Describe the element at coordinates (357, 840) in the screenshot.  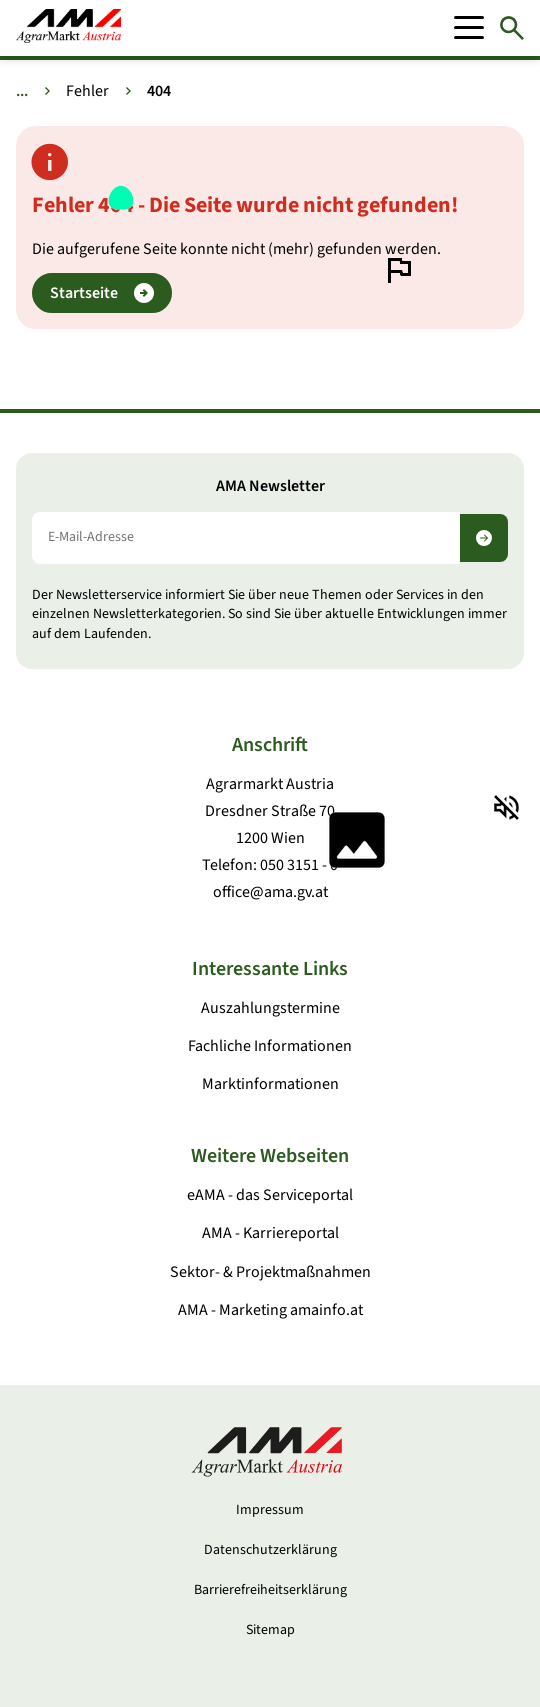
I see `view image or photo` at that location.